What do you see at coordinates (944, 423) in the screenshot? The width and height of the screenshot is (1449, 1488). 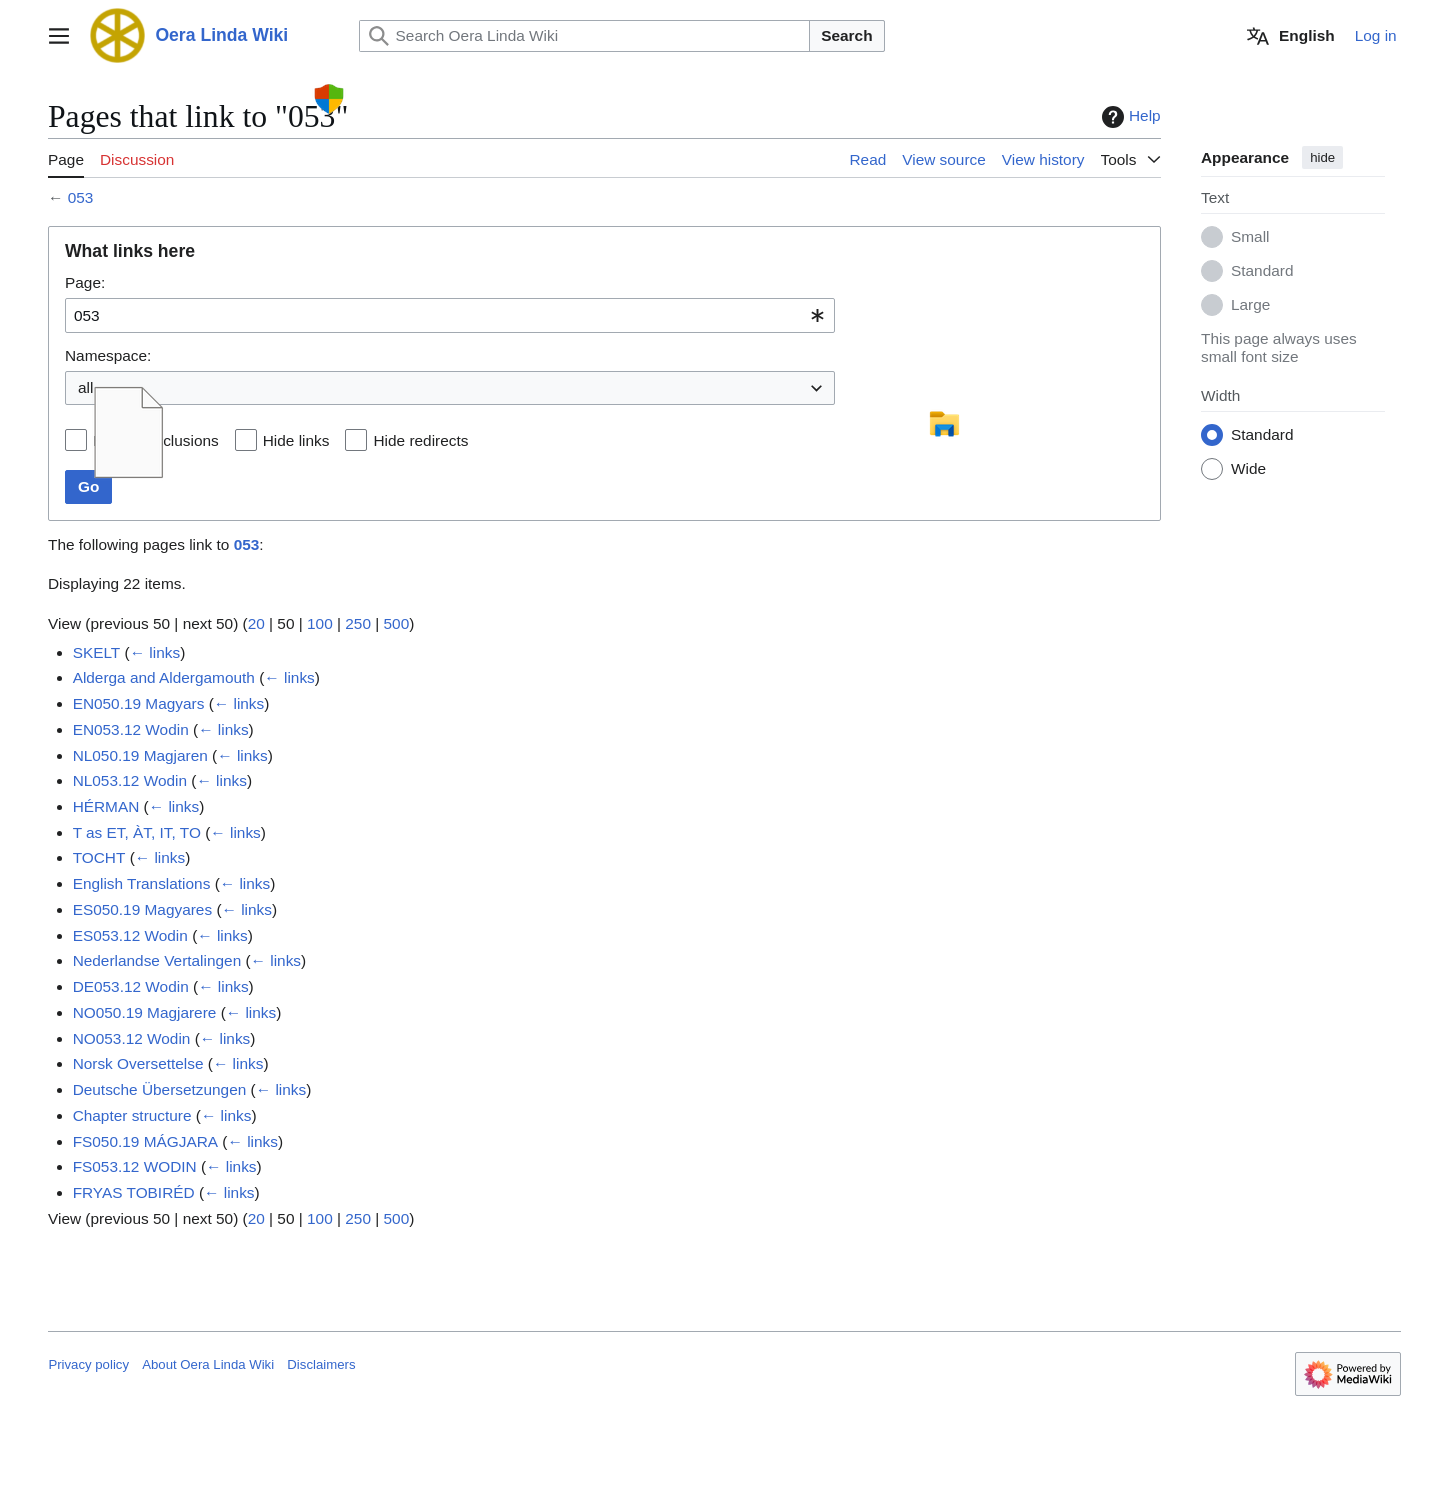 I see `open windows file explorer` at bounding box center [944, 423].